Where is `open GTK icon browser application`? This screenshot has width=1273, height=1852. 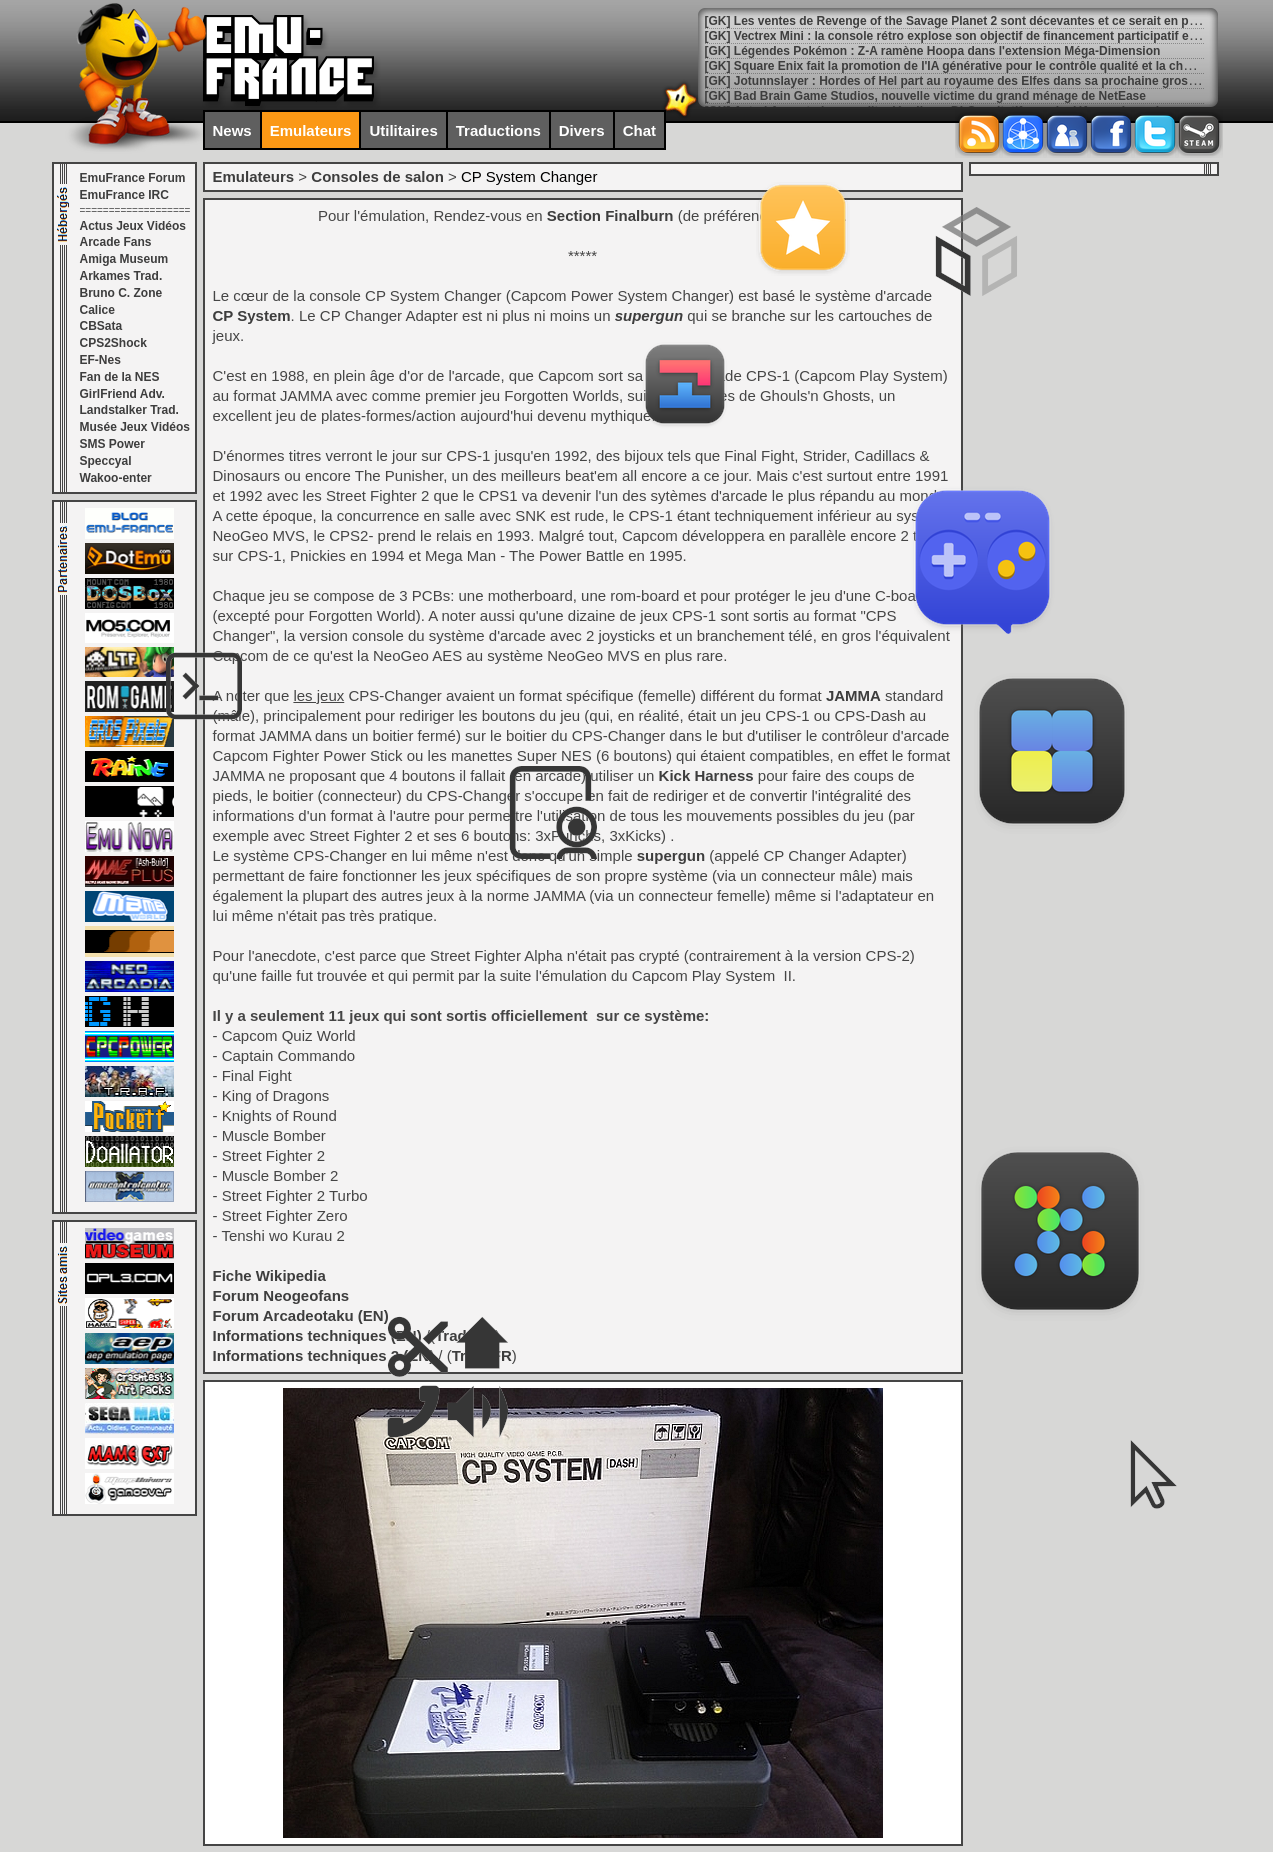
open GTK icon browser application is located at coordinates (448, 1377).